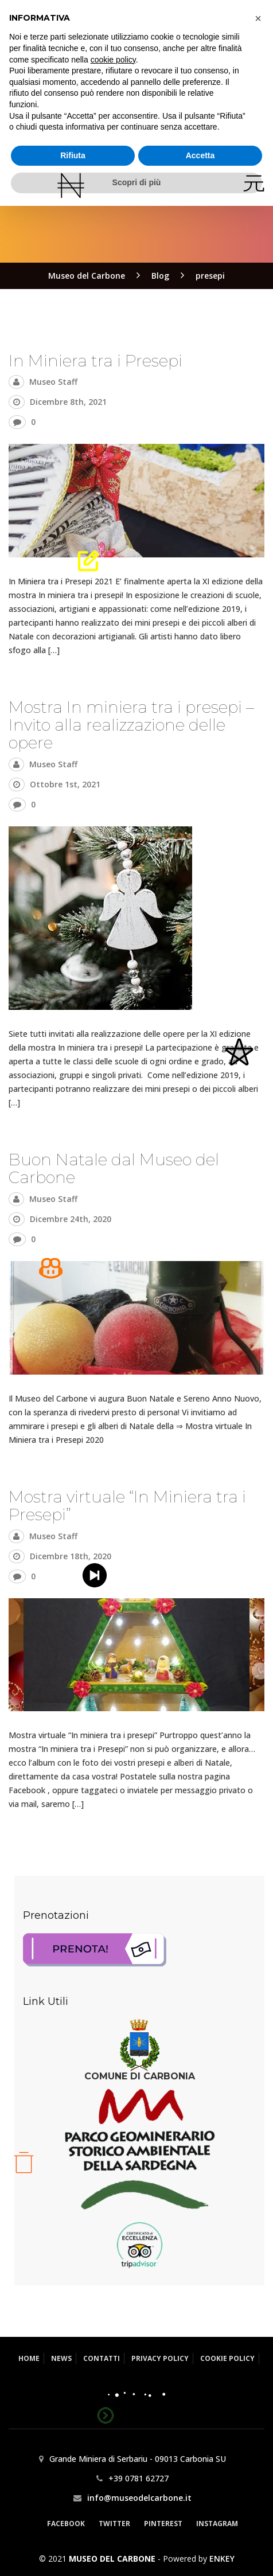 The width and height of the screenshot is (273, 2576). Describe the element at coordinates (88, 561) in the screenshot. I see `create or edit a note` at that location.